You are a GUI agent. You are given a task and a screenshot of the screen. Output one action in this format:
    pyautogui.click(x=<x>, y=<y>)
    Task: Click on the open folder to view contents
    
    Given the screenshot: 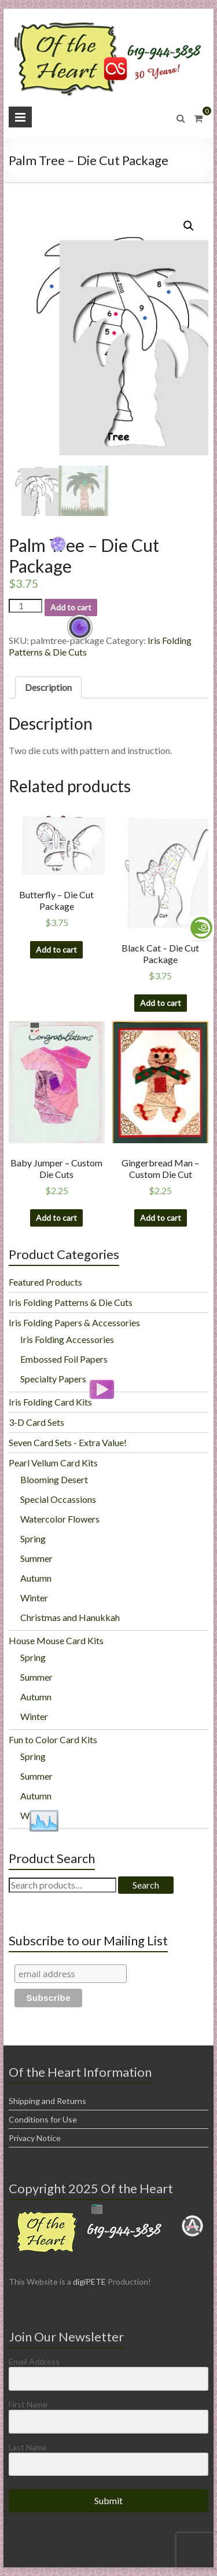 What is the action you would take?
    pyautogui.click(x=97, y=2209)
    